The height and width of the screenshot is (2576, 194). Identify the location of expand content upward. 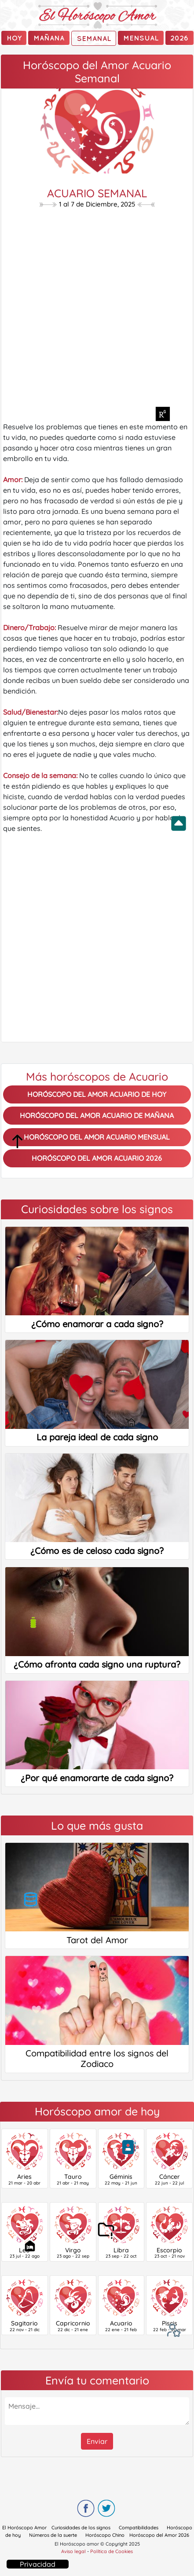
(179, 823).